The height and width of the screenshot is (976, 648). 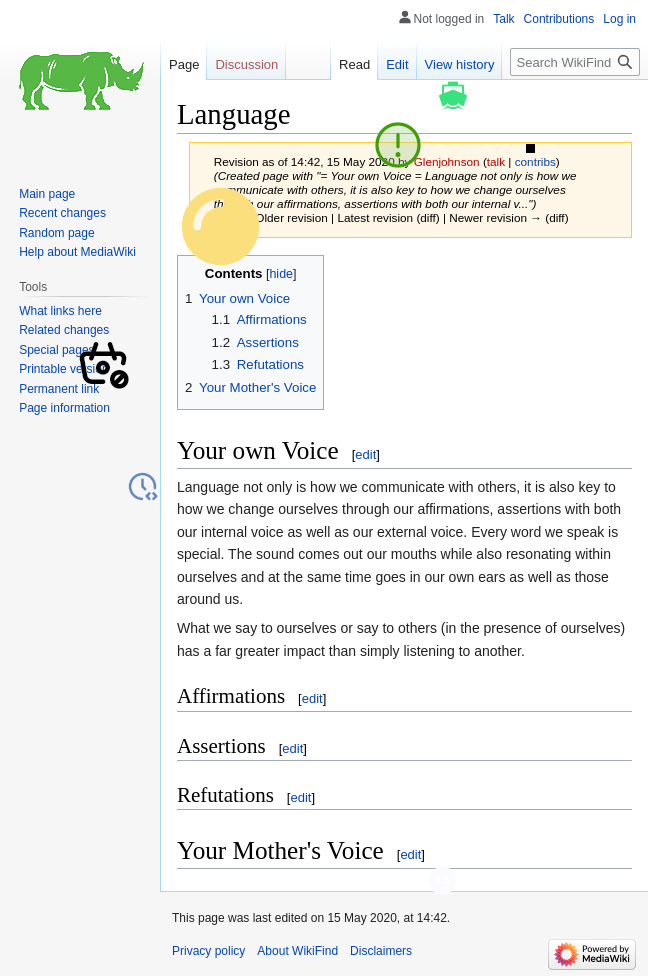 What do you see at coordinates (398, 145) in the screenshot?
I see `indicates a warning or caution state` at bounding box center [398, 145].